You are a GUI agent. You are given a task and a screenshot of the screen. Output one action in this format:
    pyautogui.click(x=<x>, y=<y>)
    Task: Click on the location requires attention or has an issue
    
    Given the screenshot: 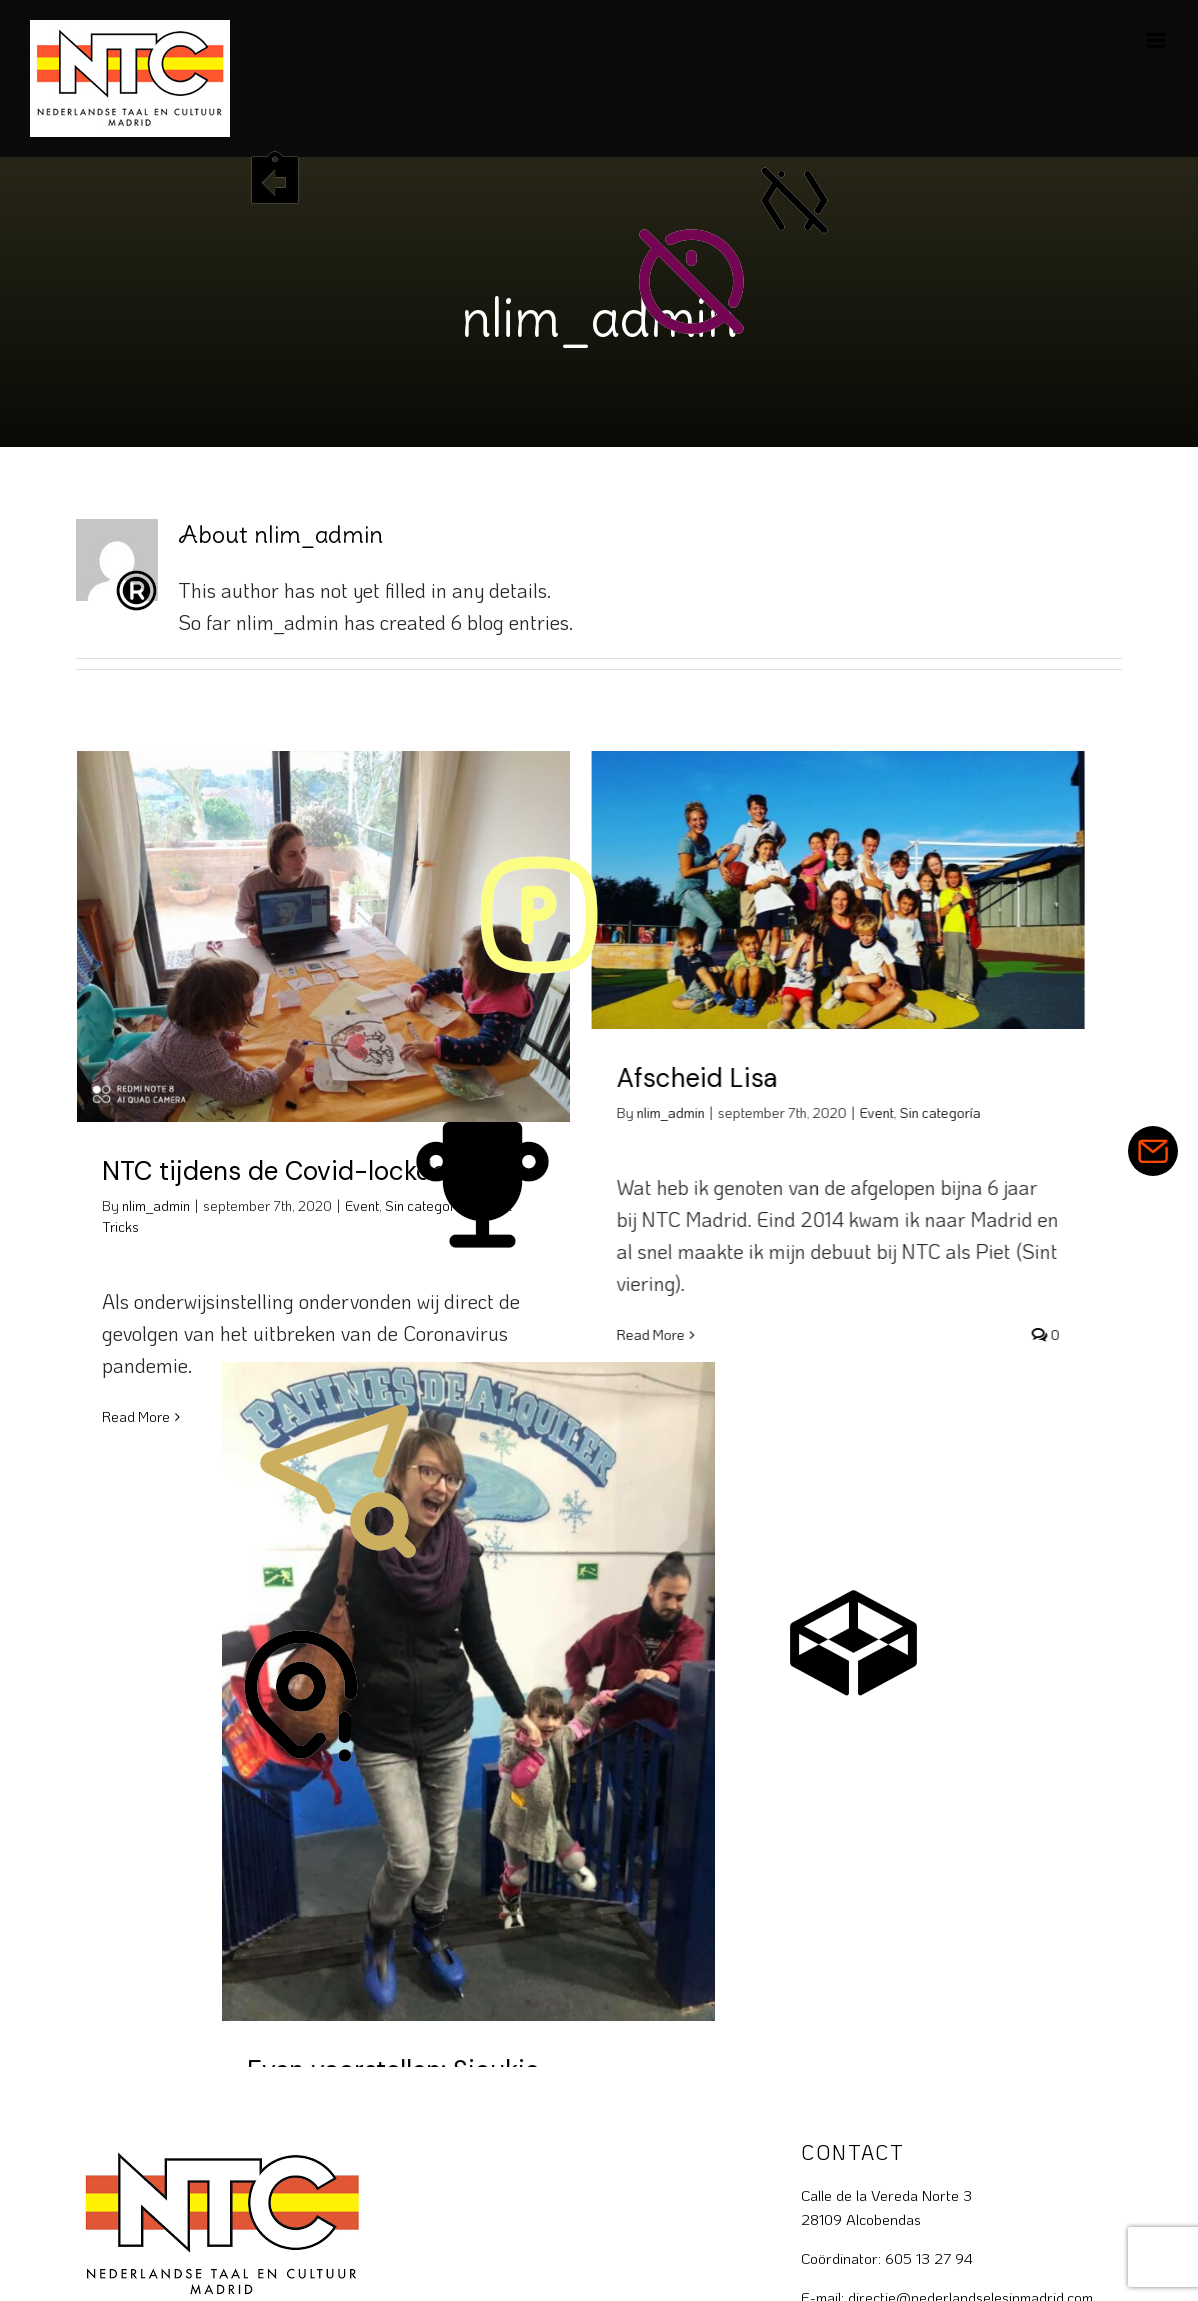 What is the action you would take?
    pyautogui.click(x=301, y=1693)
    